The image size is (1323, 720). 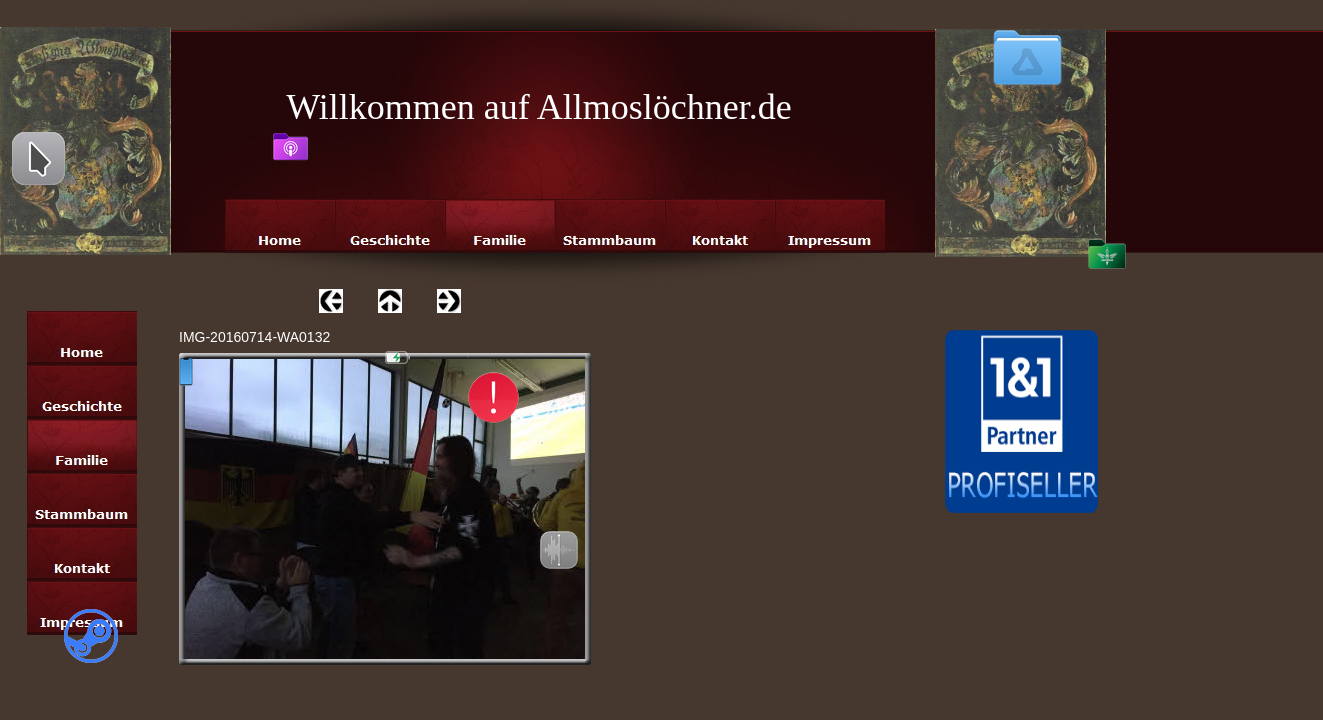 I want to click on open the voice memos app to record or play audio, so click(x=559, y=550).